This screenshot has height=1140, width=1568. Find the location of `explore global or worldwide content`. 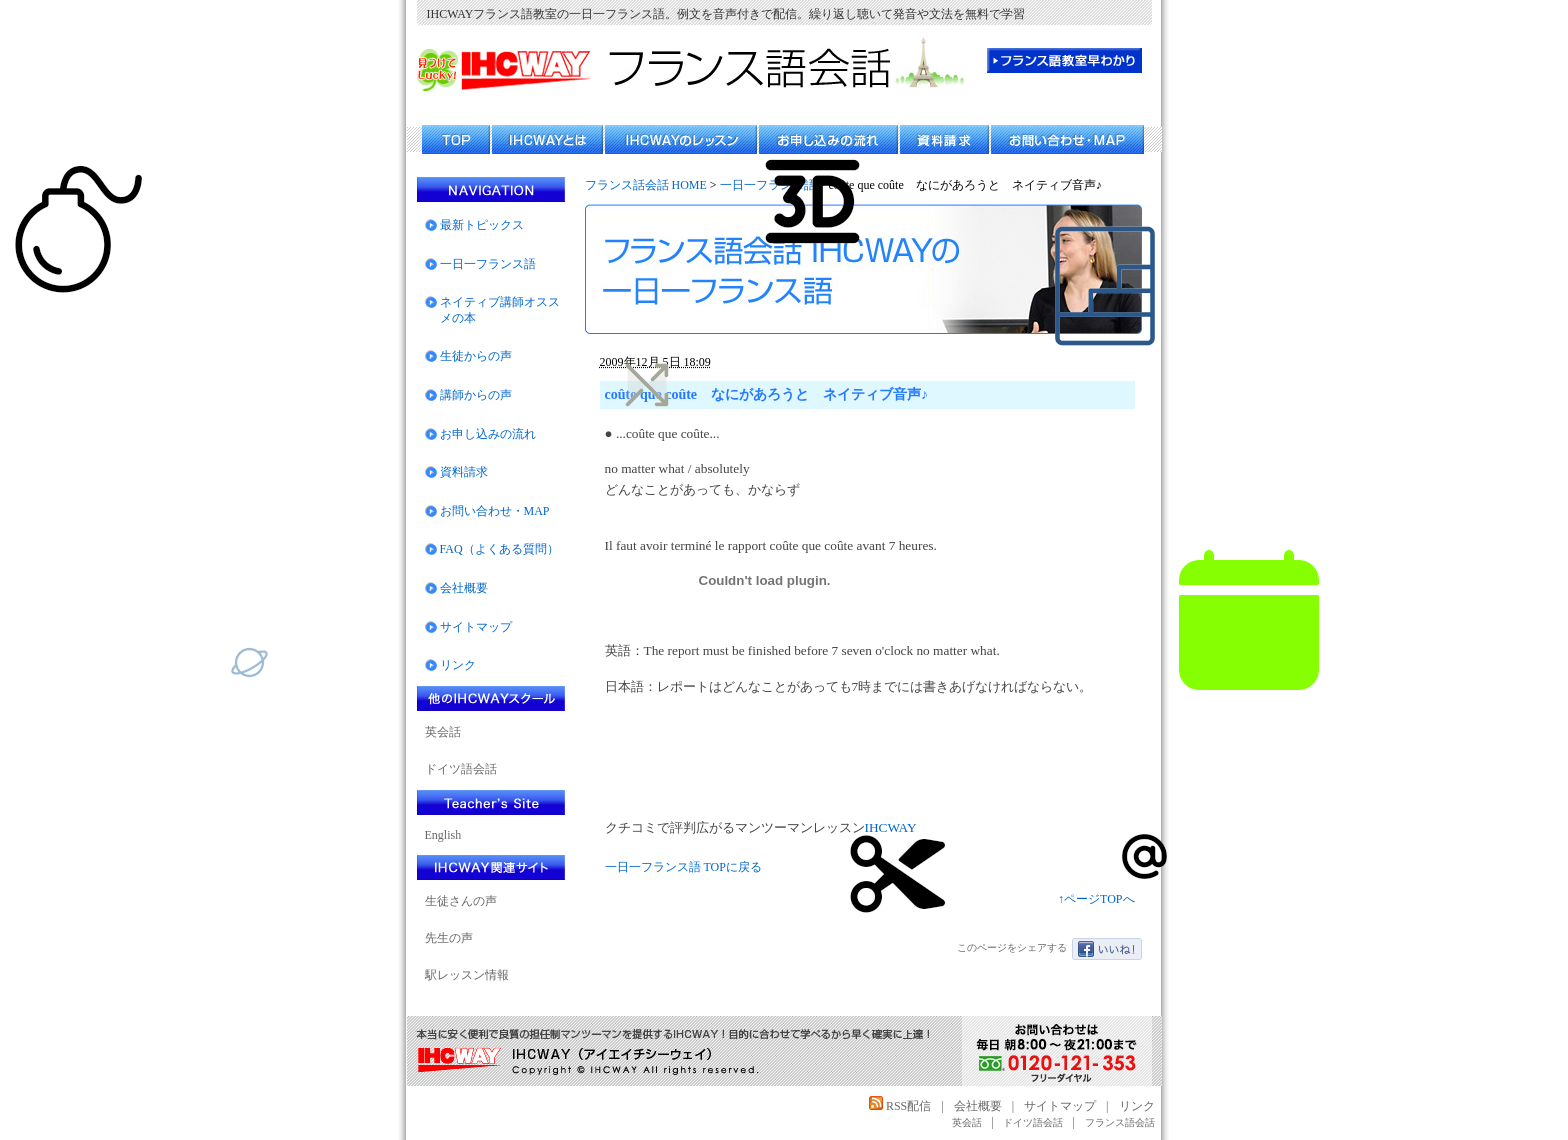

explore global or worldwide content is located at coordinates (249, 662).